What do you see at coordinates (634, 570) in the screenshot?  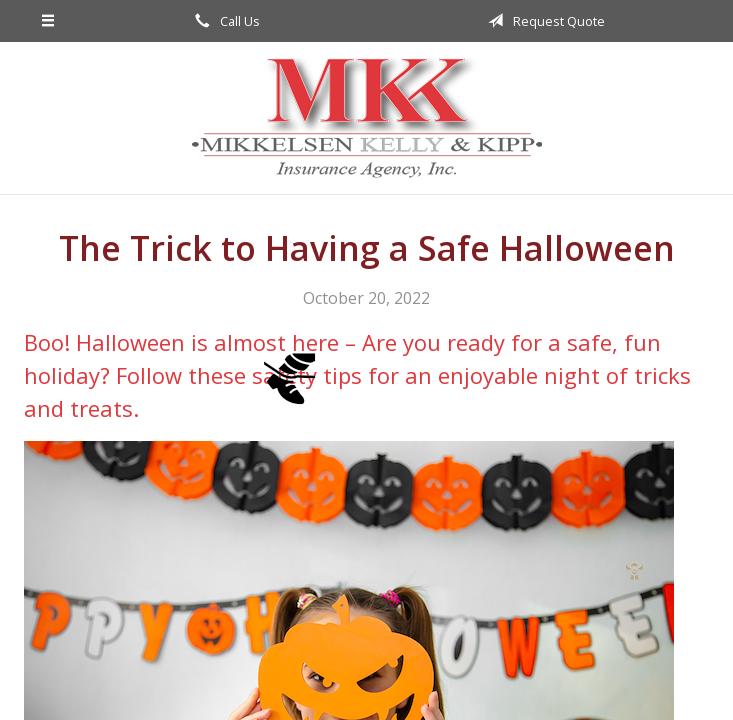 I see `select sun priest character class` at bounding box center [634, 570].